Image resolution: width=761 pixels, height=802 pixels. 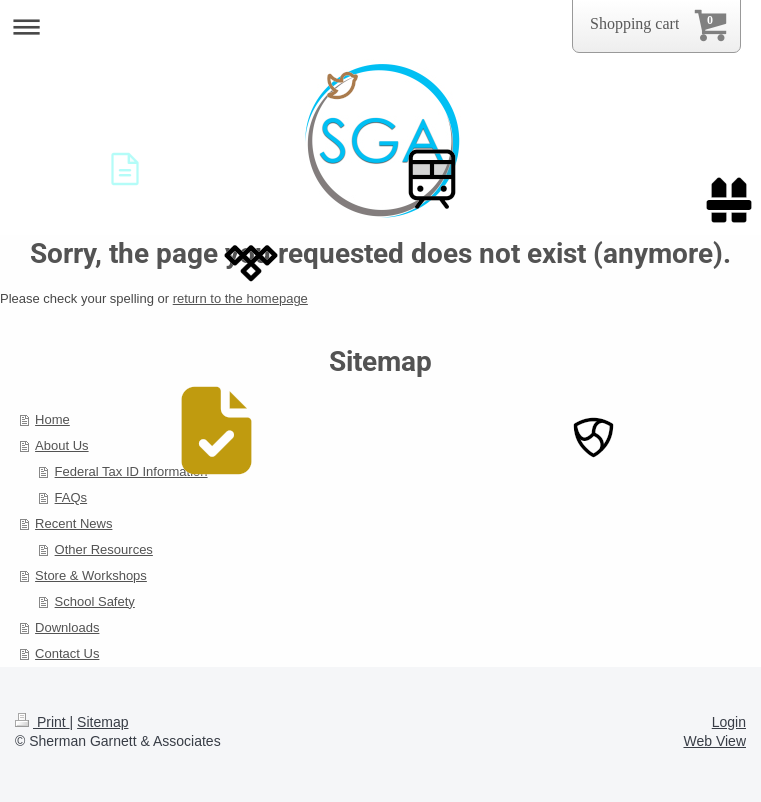 What do you see at coordinates (342, 85) in the screenshot?
I see `share to twitter` at bounding box center [342, 85].